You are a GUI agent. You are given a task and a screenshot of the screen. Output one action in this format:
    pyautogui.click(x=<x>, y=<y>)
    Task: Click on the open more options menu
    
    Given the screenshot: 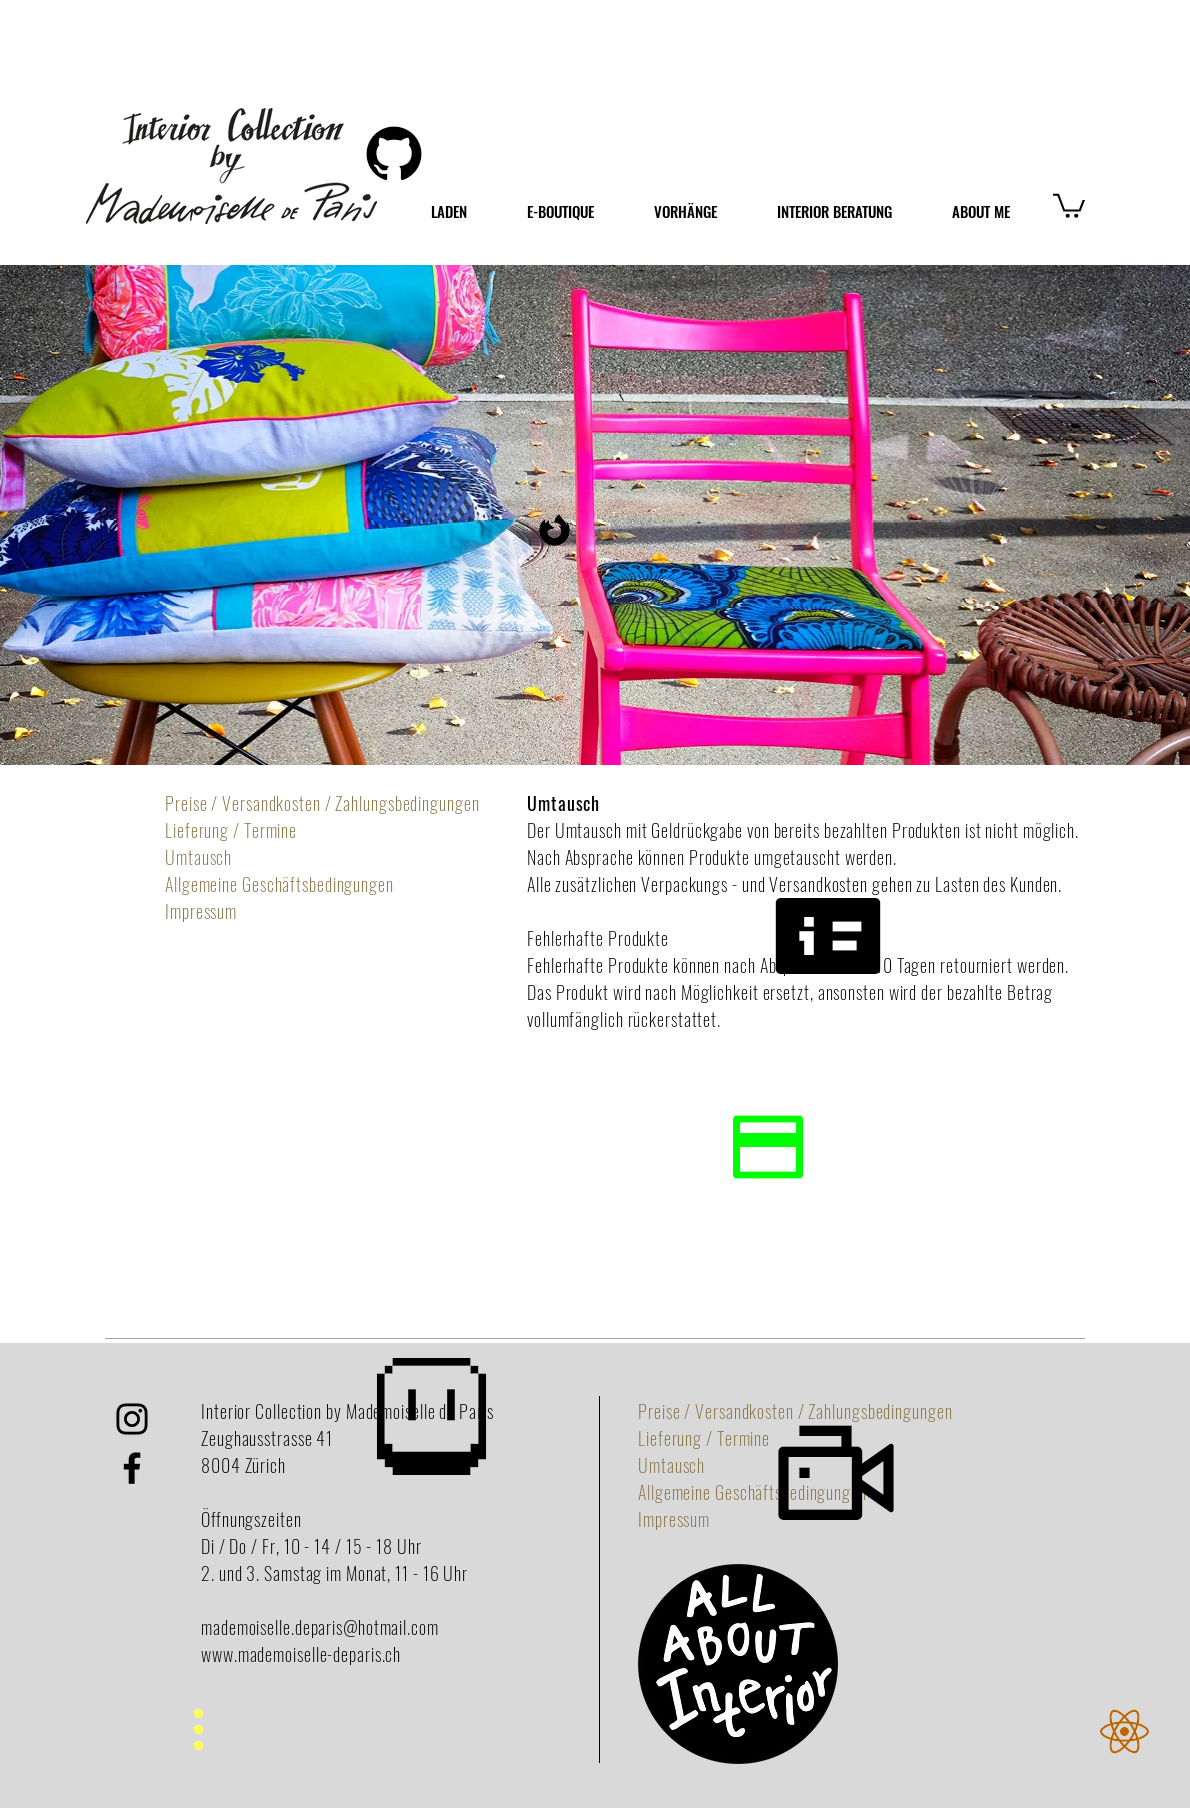 What is the action you would take?
    pyautogui.click(x=198, y=1729)
    